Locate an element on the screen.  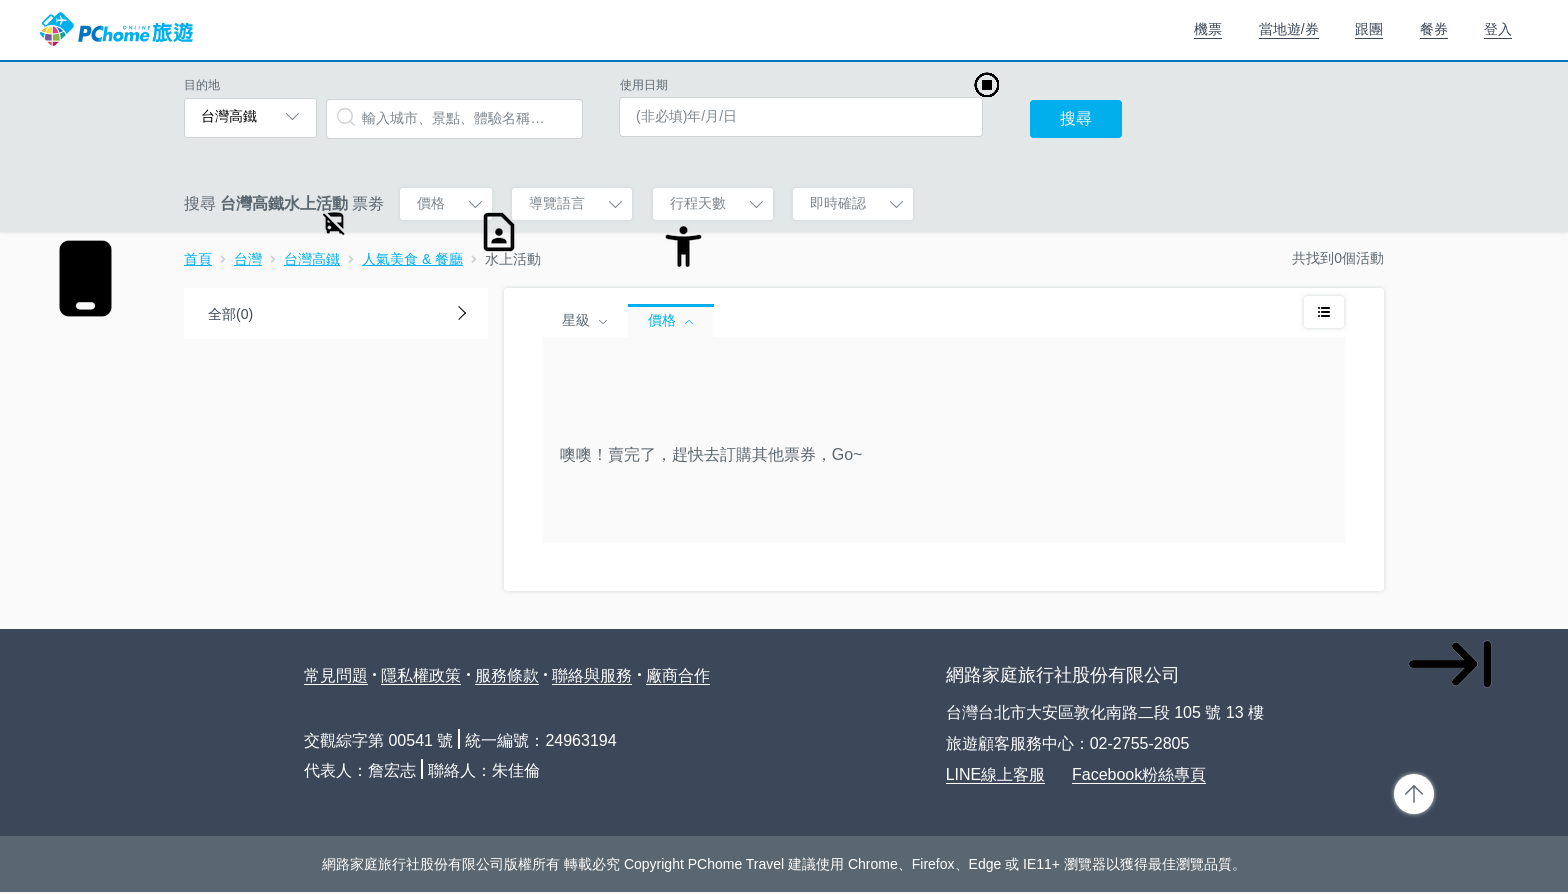
access accessibility settings is located at coordinates (683, 246).